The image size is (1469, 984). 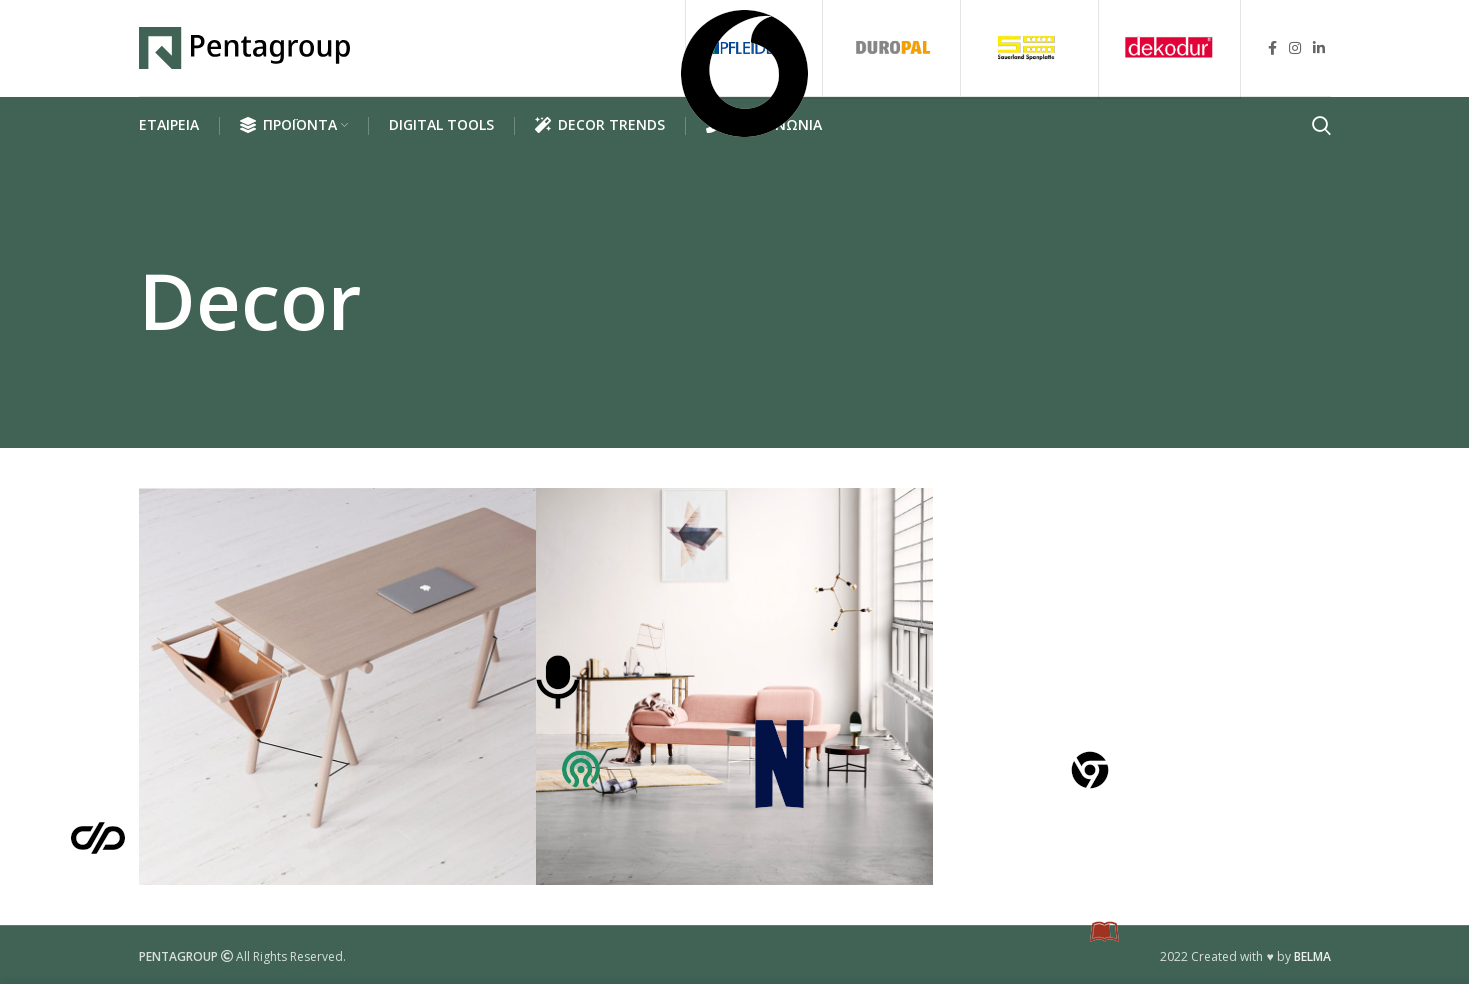 I want to click on tap to start voice recording, so click(x=558, y=682).